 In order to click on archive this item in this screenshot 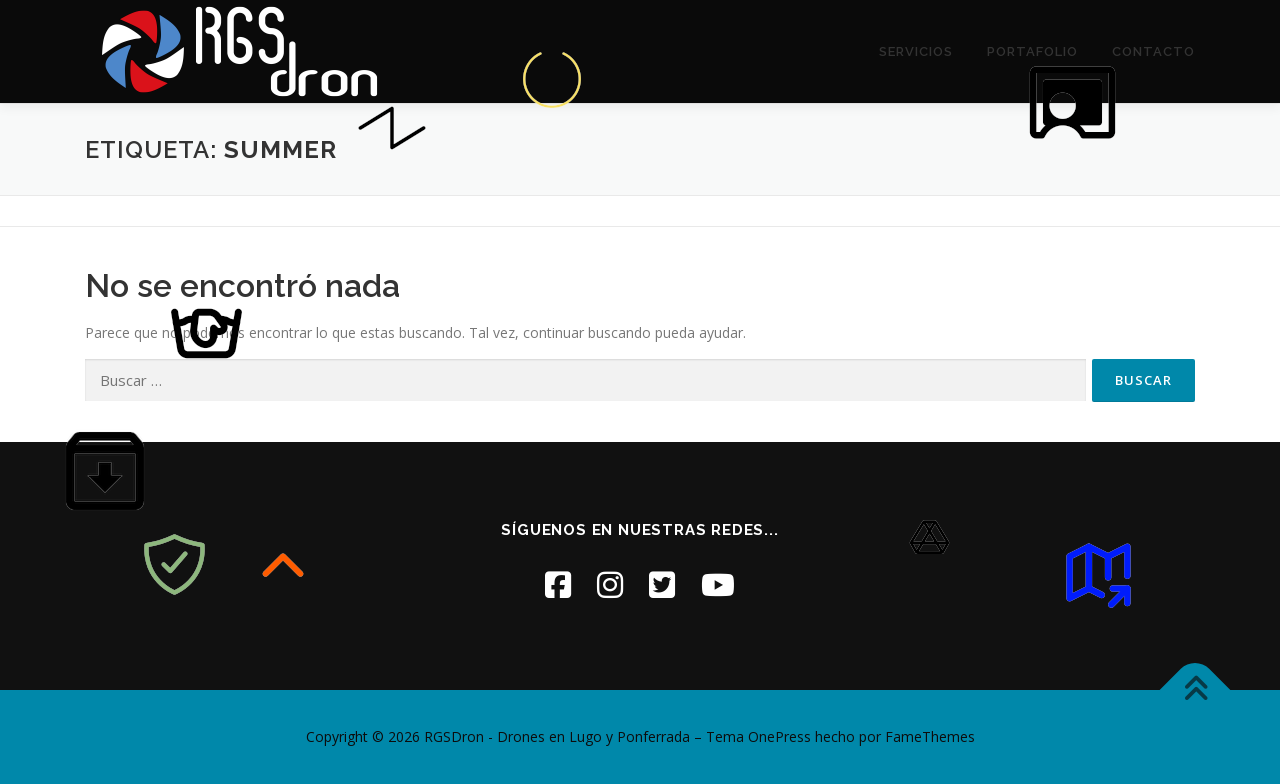, I will do `click(105, 471)`.